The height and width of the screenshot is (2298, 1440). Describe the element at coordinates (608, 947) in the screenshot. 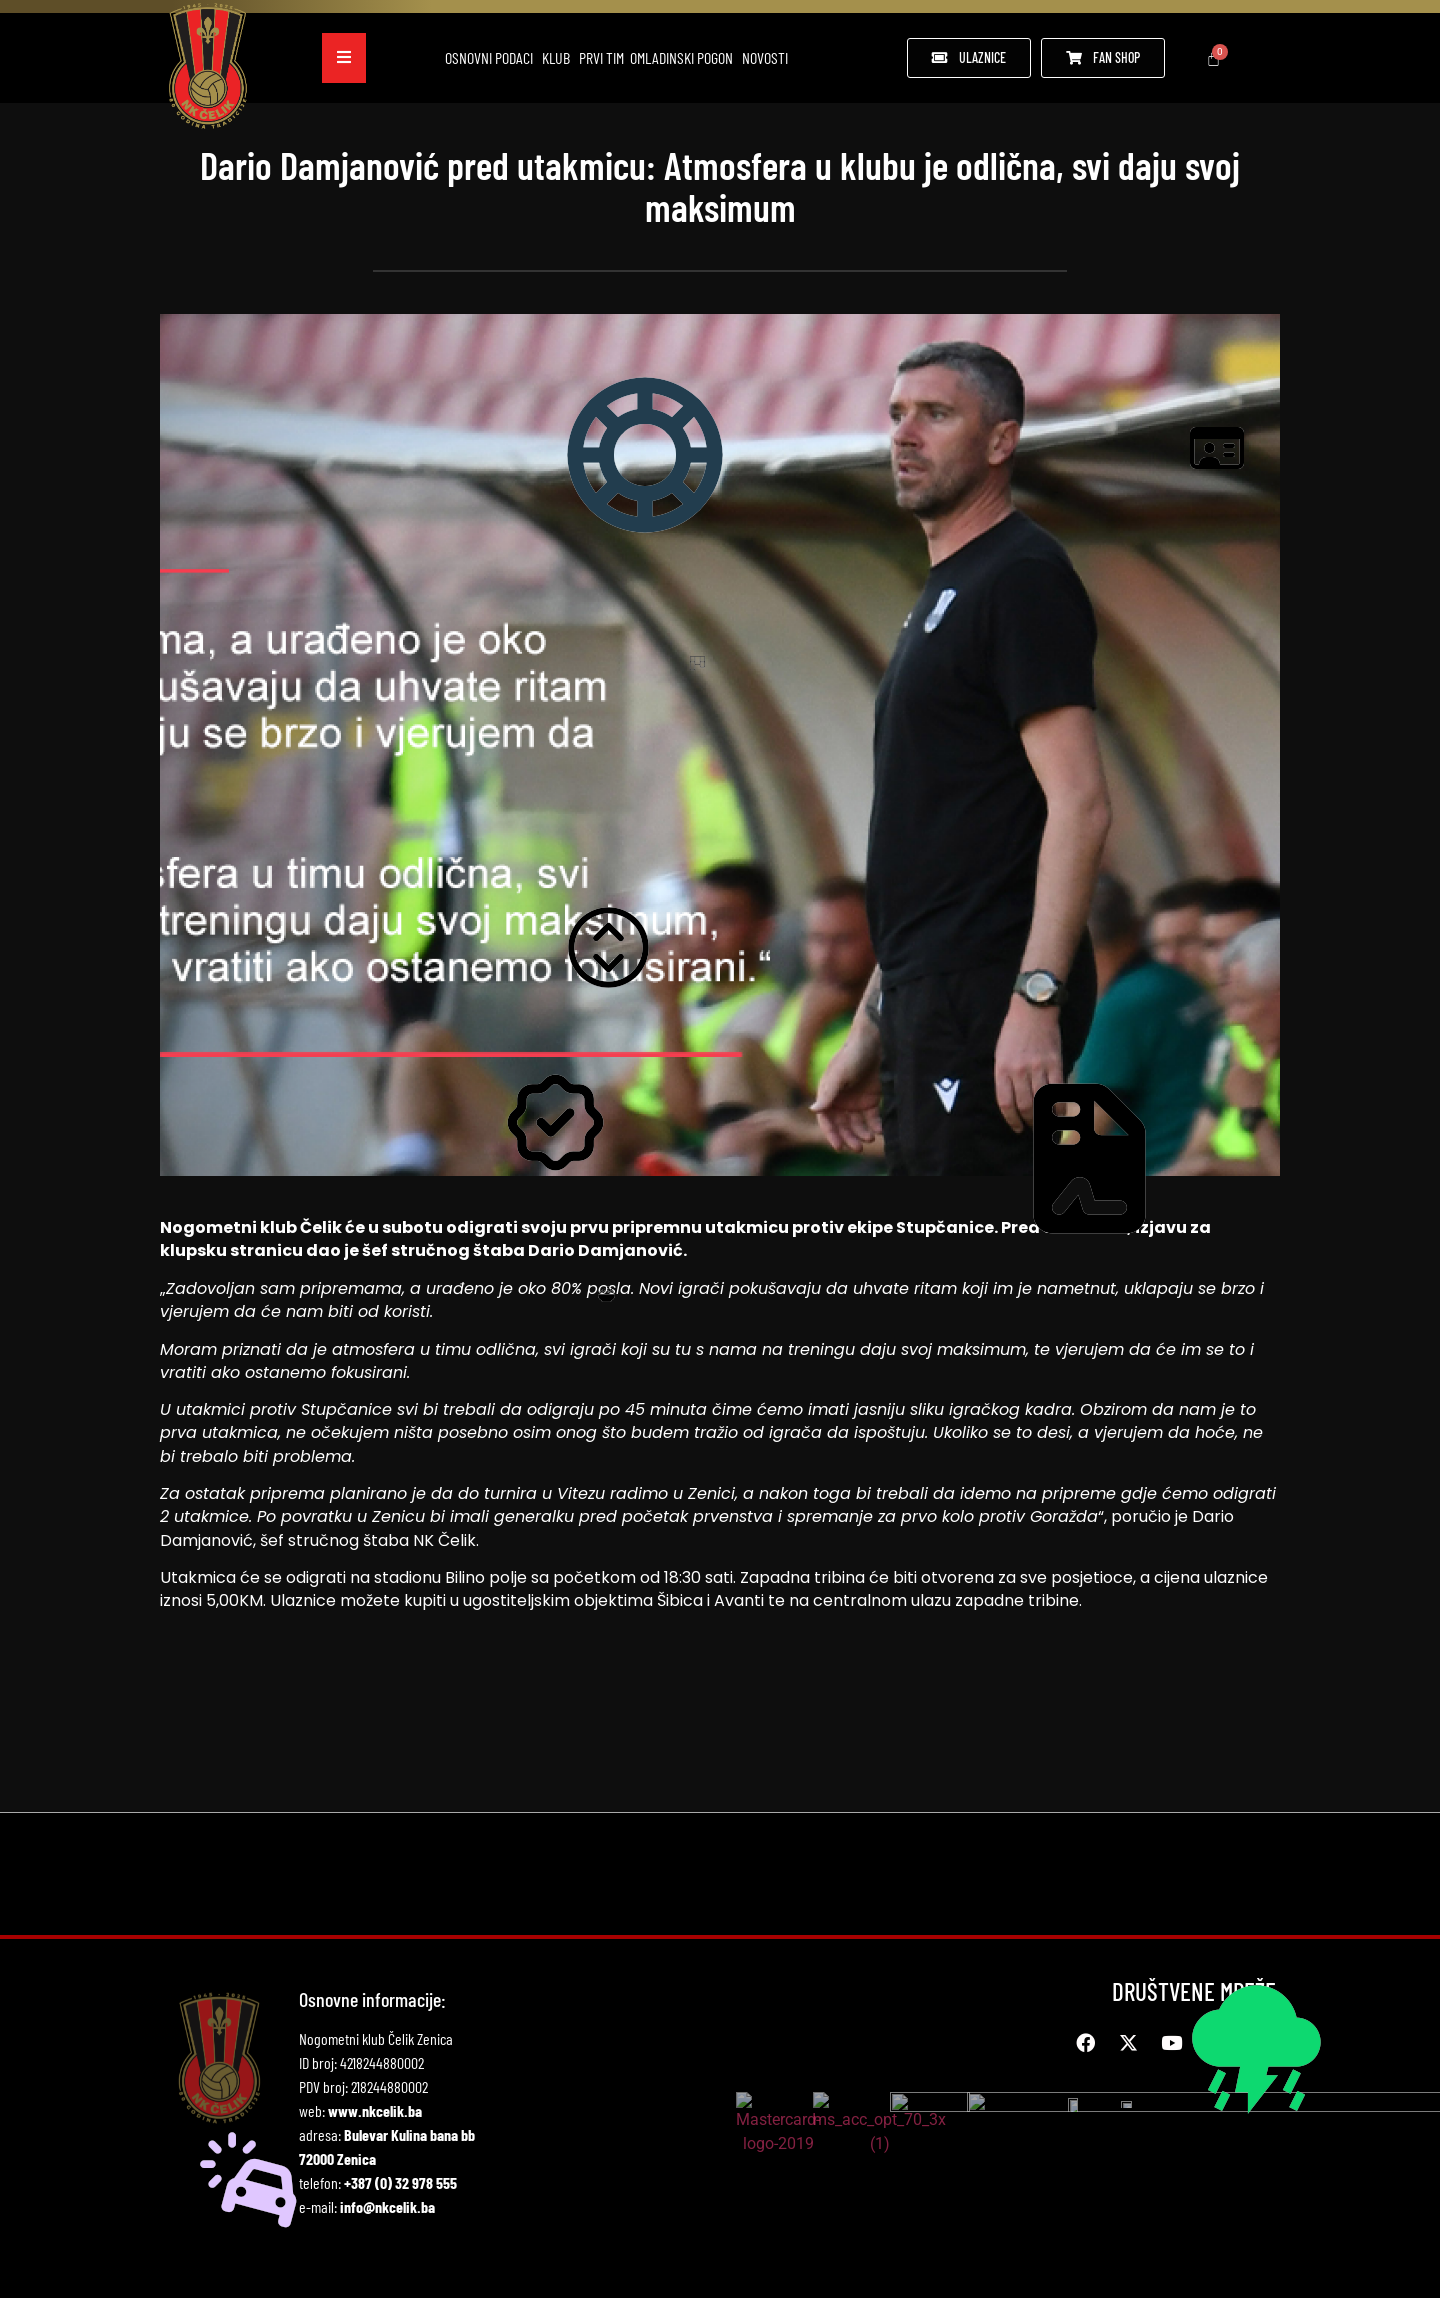

I see `expand or collapse a section` at that location.